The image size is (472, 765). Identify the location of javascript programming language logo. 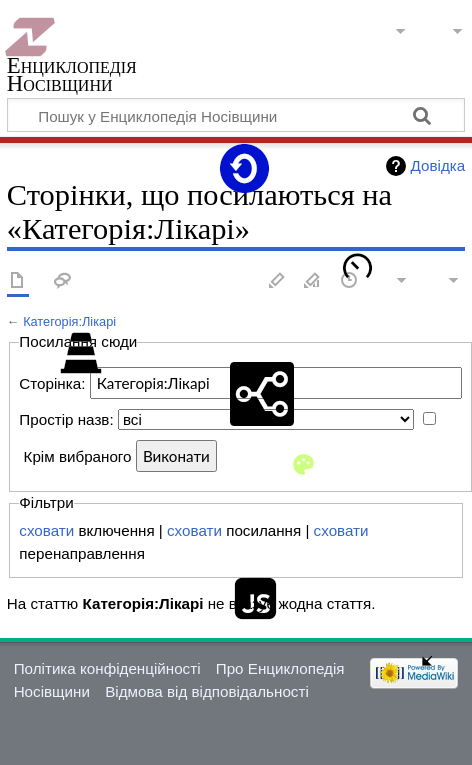
(255, 598).